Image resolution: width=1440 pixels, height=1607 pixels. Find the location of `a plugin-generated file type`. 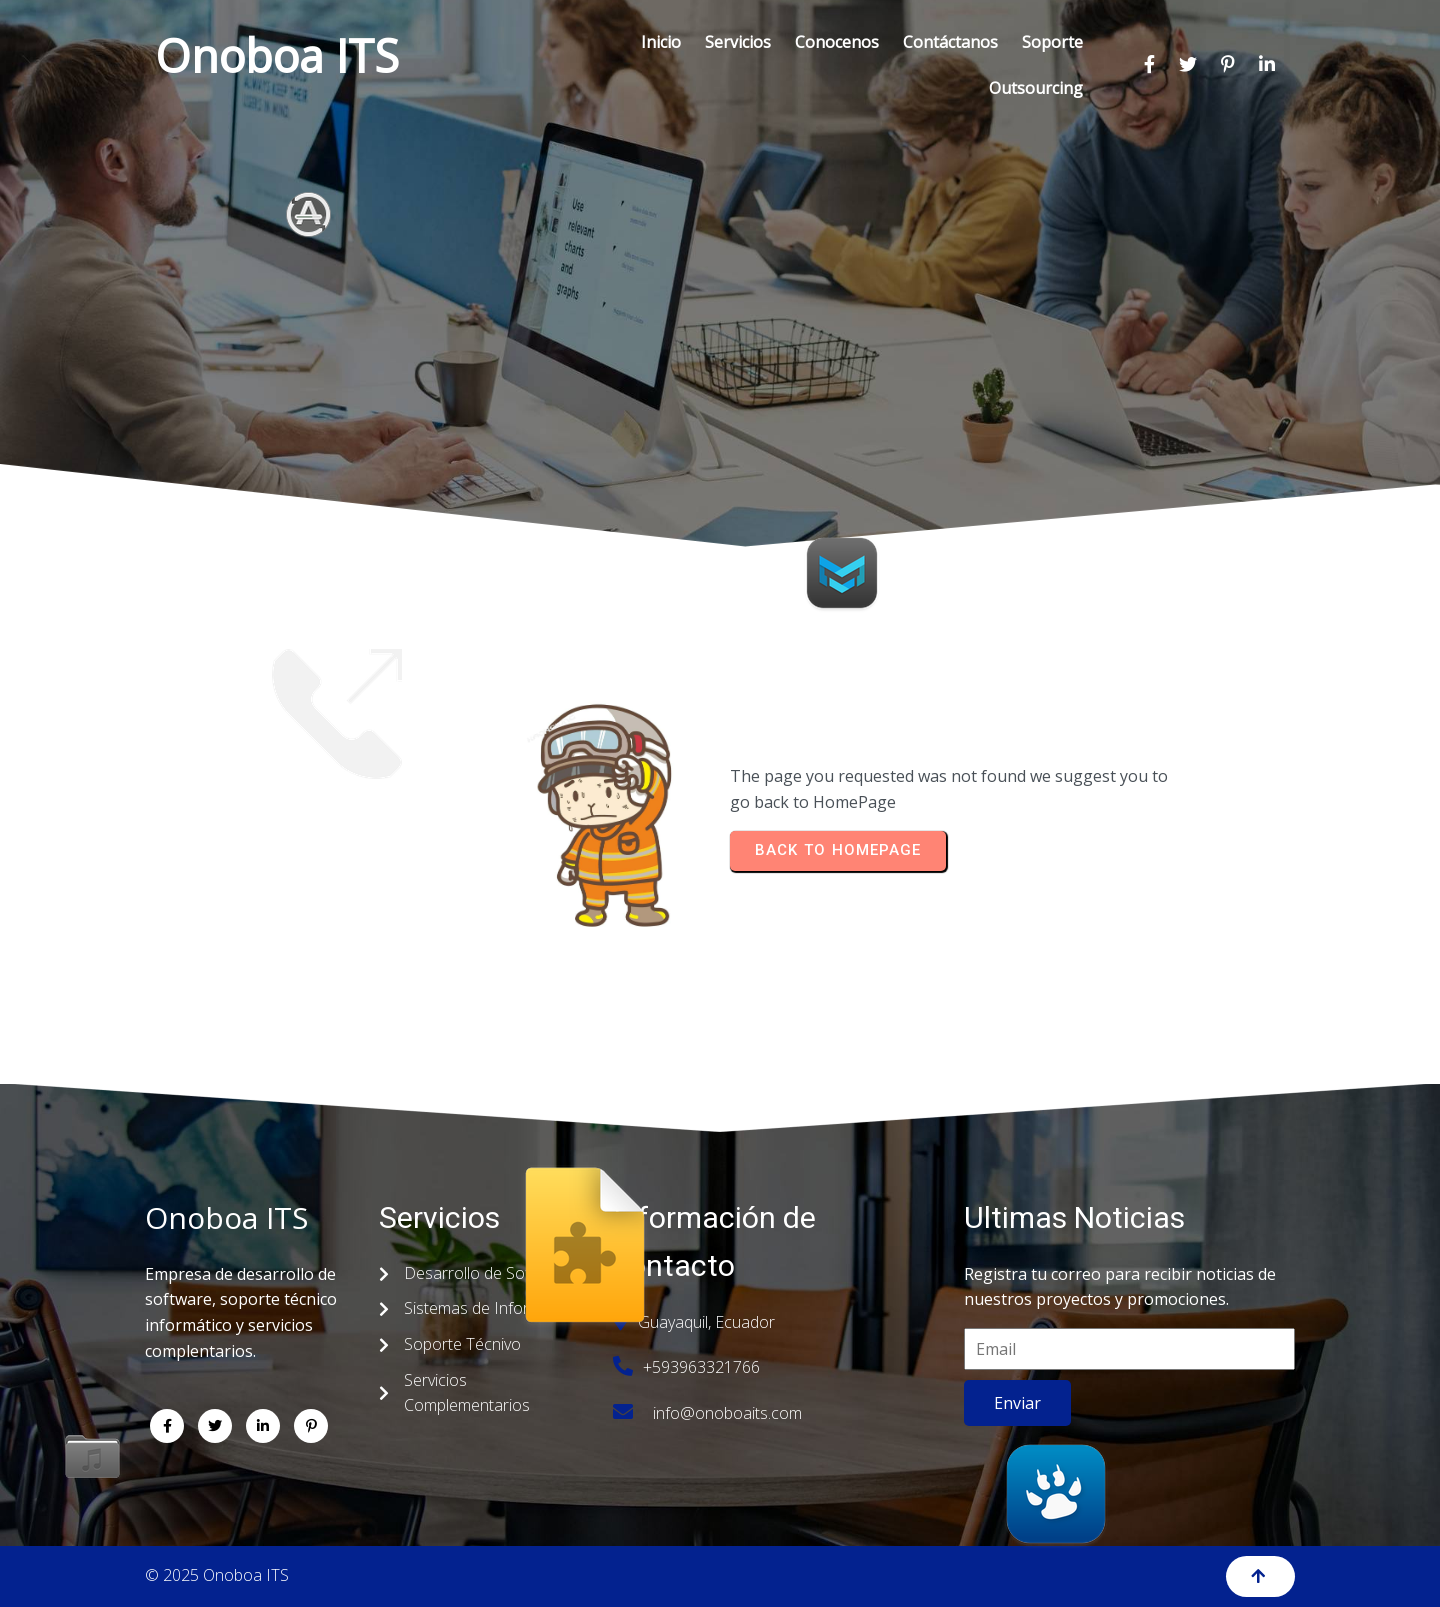

a plugin-generated file type is located at coordinates (585, 1248).